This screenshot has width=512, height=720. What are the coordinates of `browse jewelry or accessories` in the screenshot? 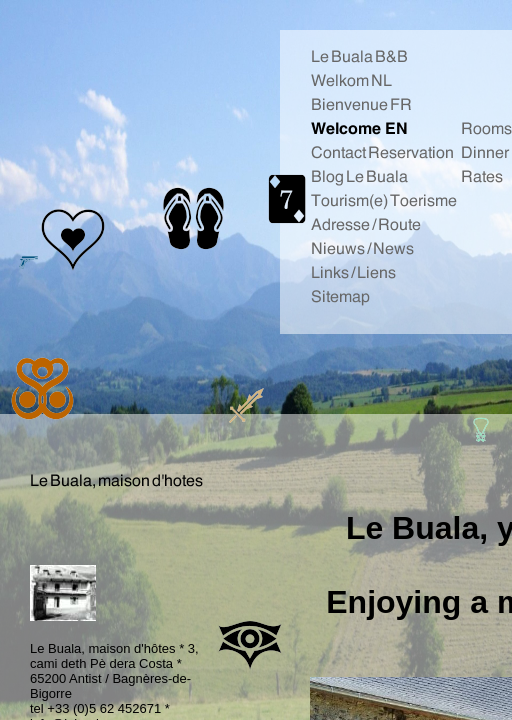 It's located at (481, 430).